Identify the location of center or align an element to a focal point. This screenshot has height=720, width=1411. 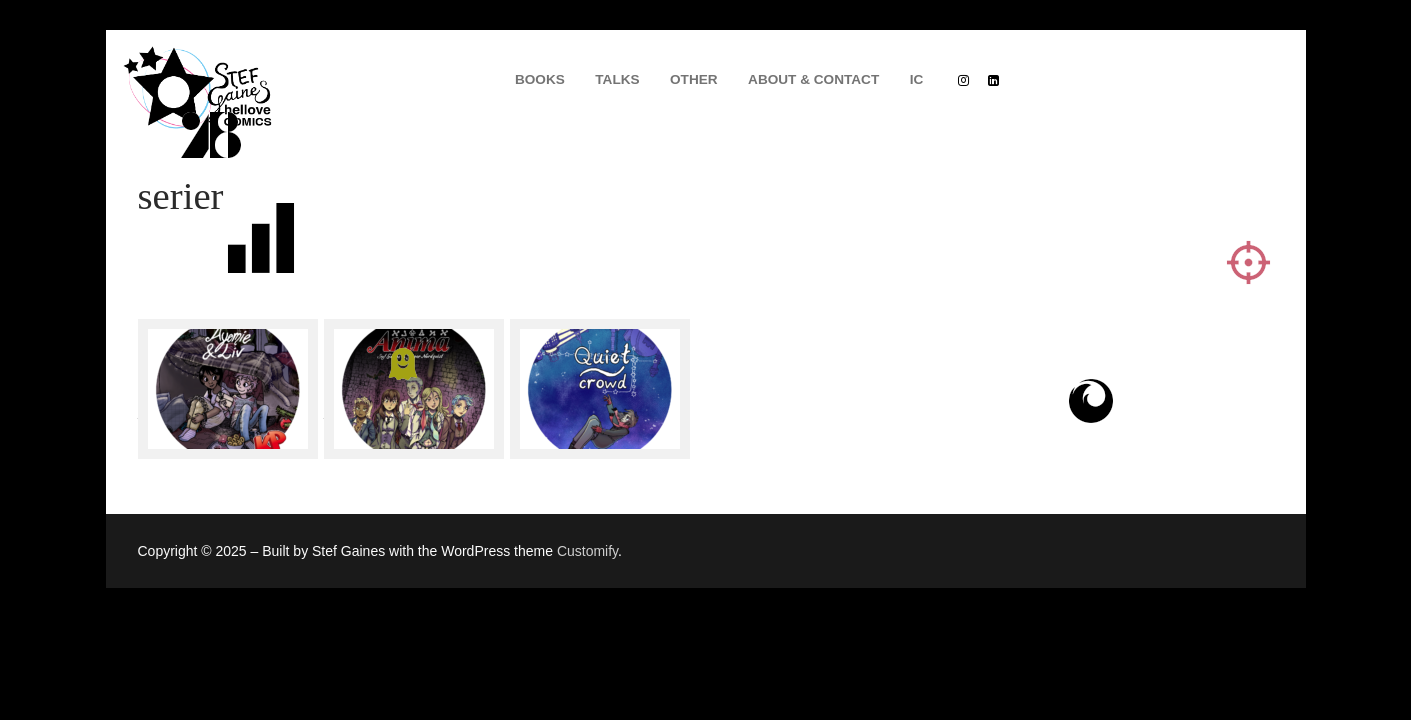
(1248, 262).